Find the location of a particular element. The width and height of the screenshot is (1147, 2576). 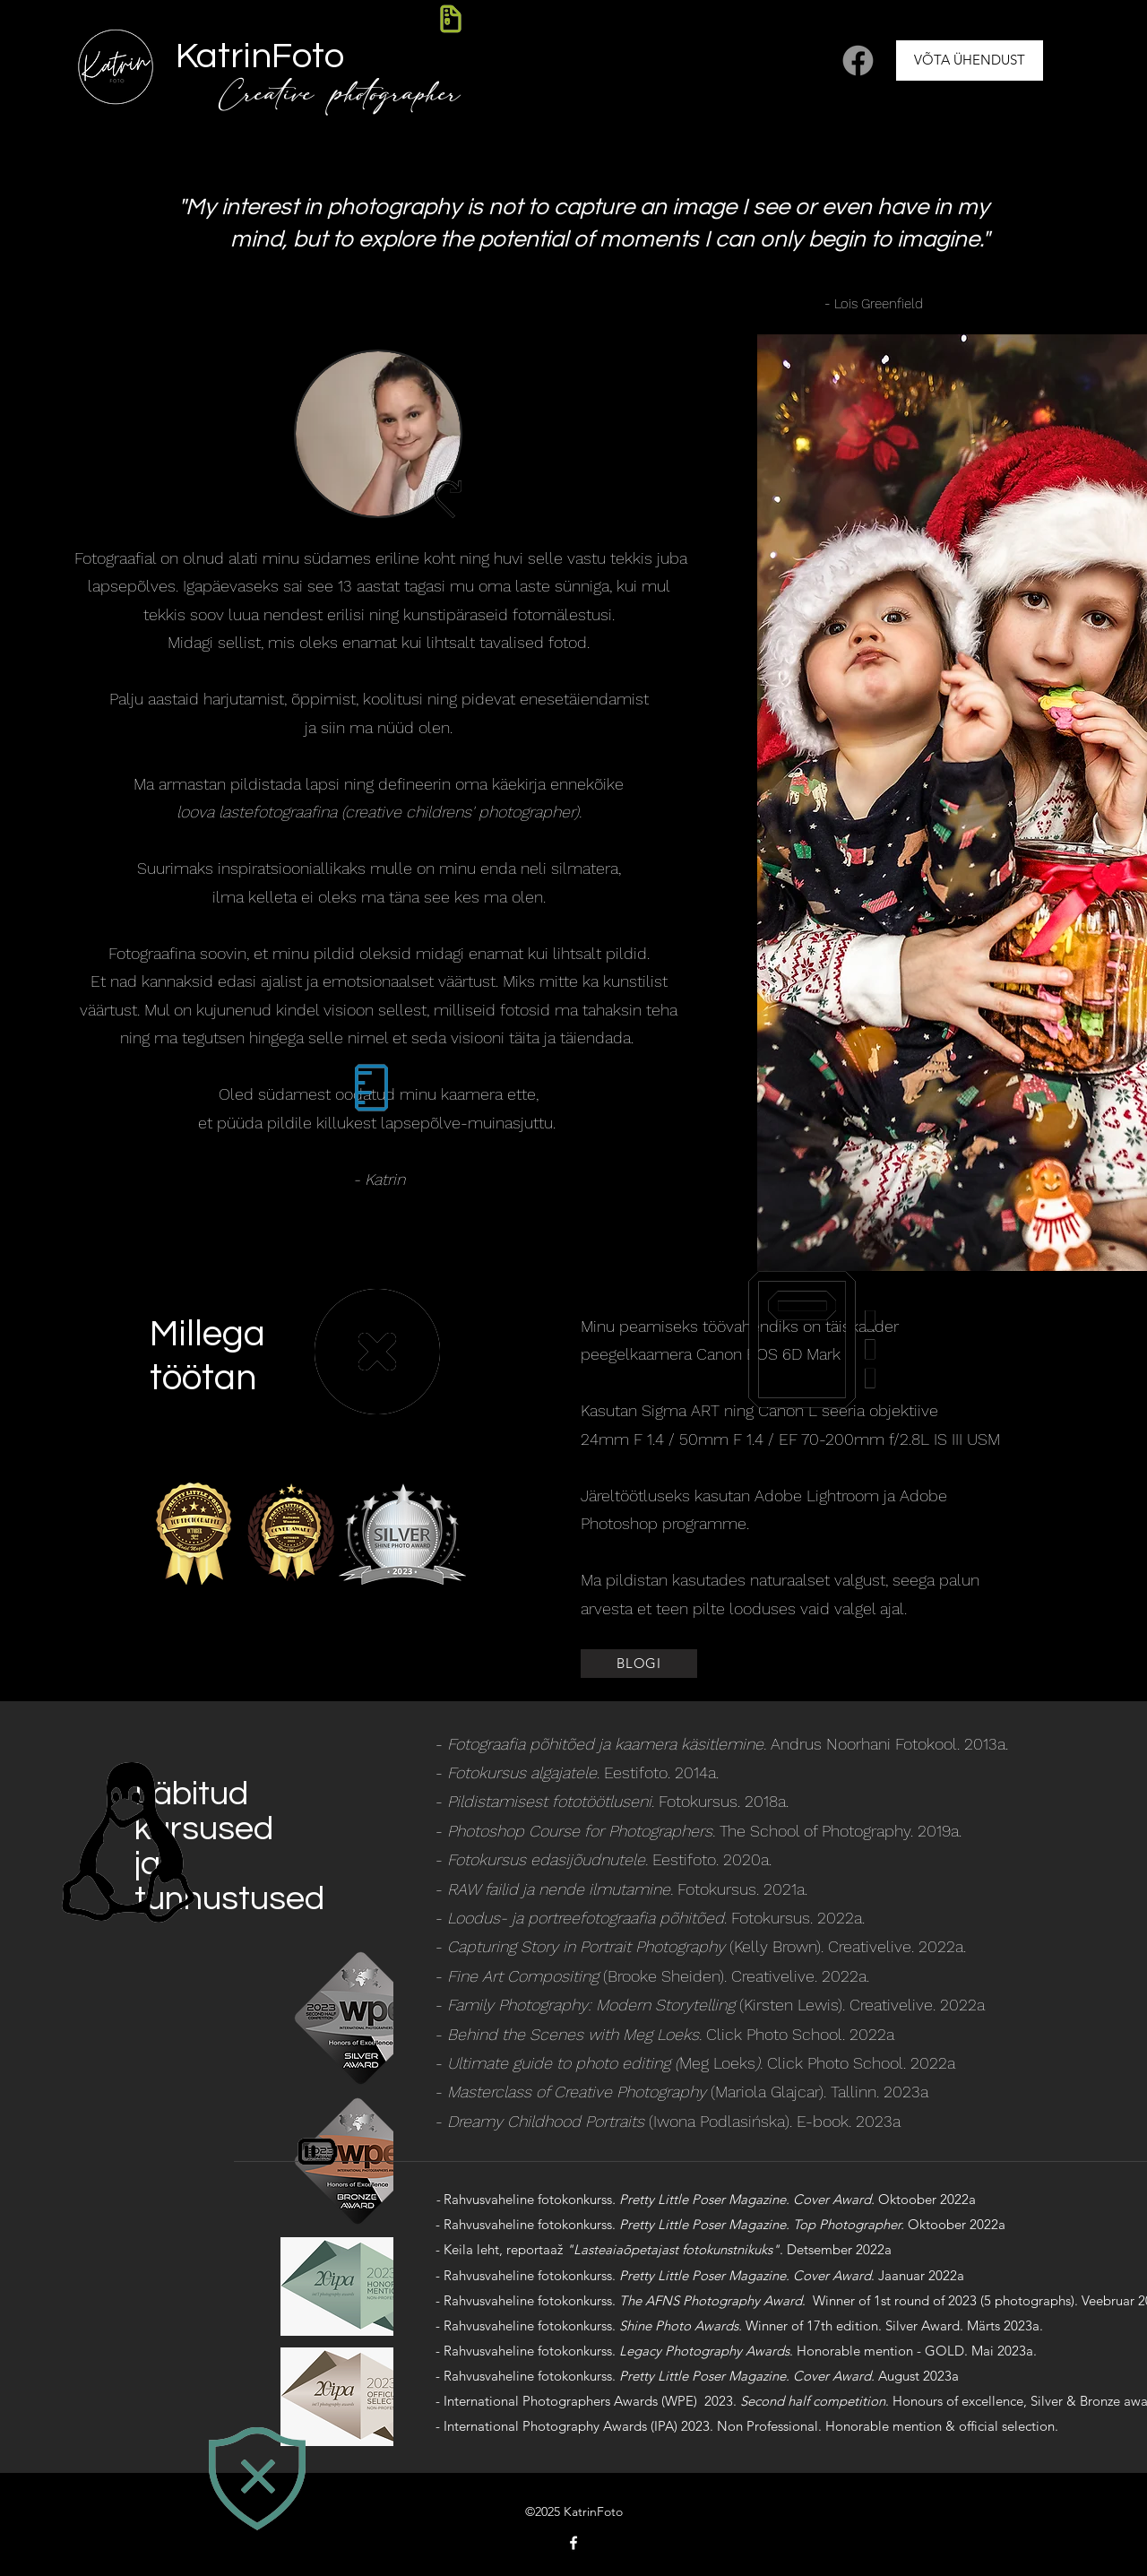

indicates low battery level is located at coordinates (317, 2151).